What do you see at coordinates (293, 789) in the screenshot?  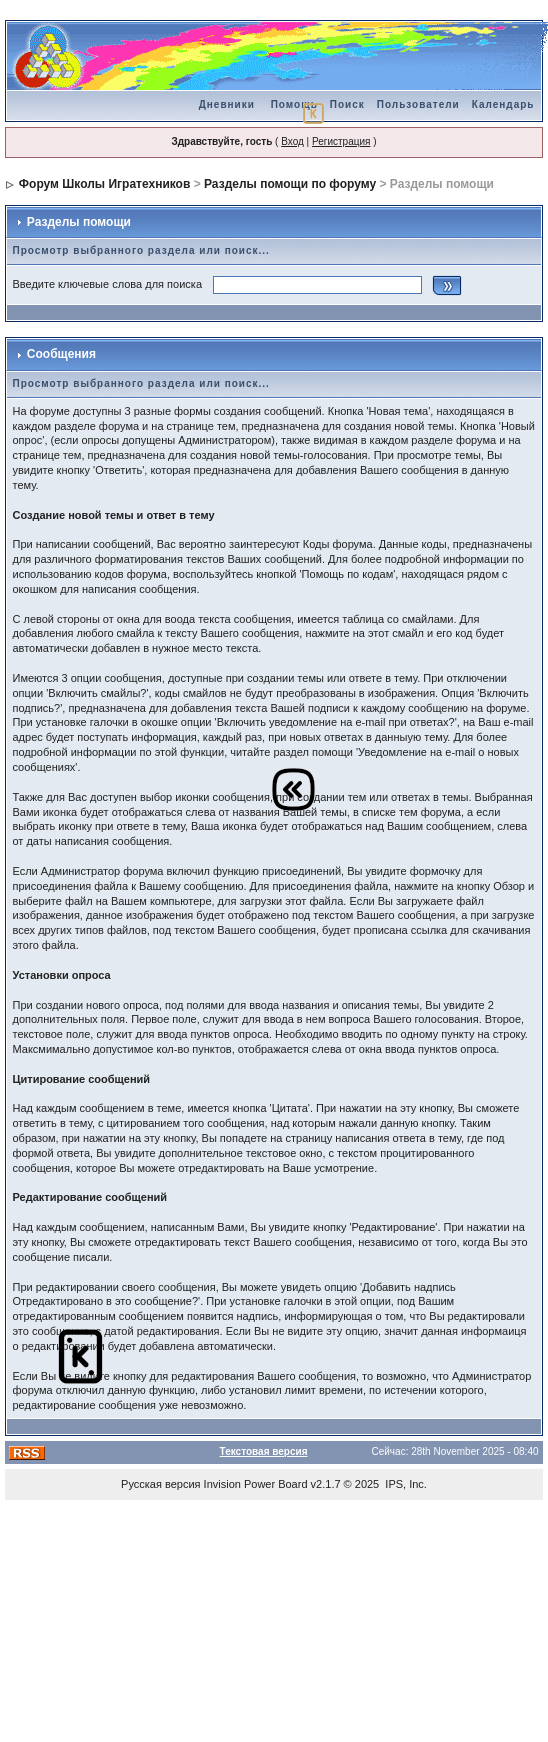 I see `go back to previous section` at bounding box center [293, 789].